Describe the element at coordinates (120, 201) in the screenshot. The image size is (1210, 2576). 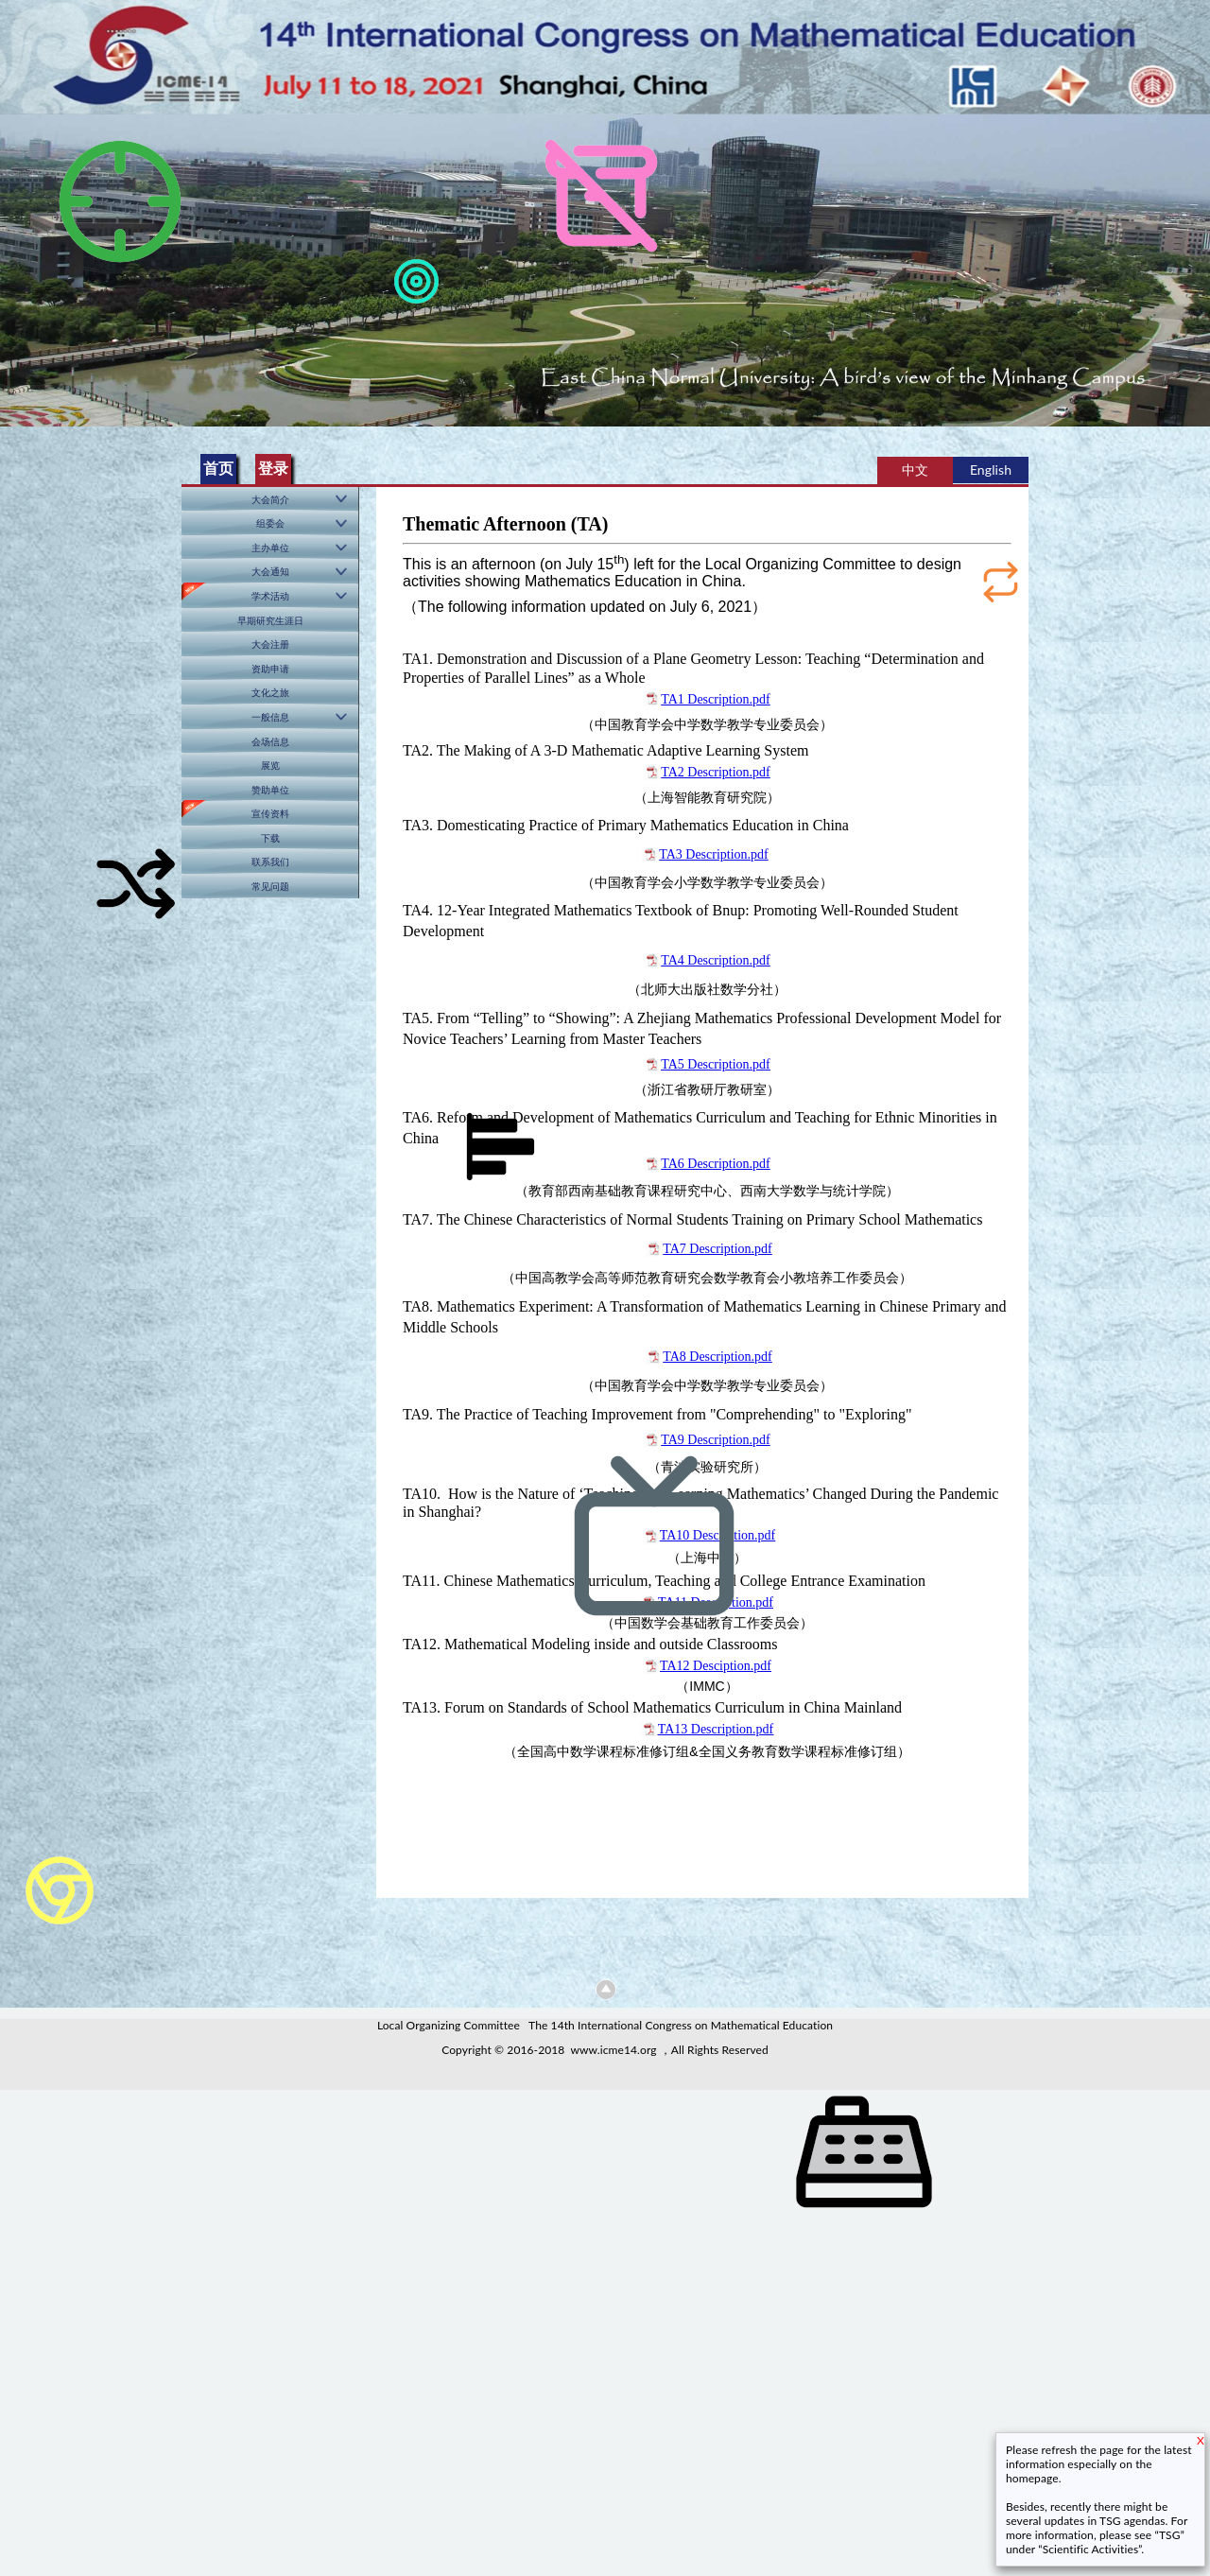
I see `center map on current location` at that location.